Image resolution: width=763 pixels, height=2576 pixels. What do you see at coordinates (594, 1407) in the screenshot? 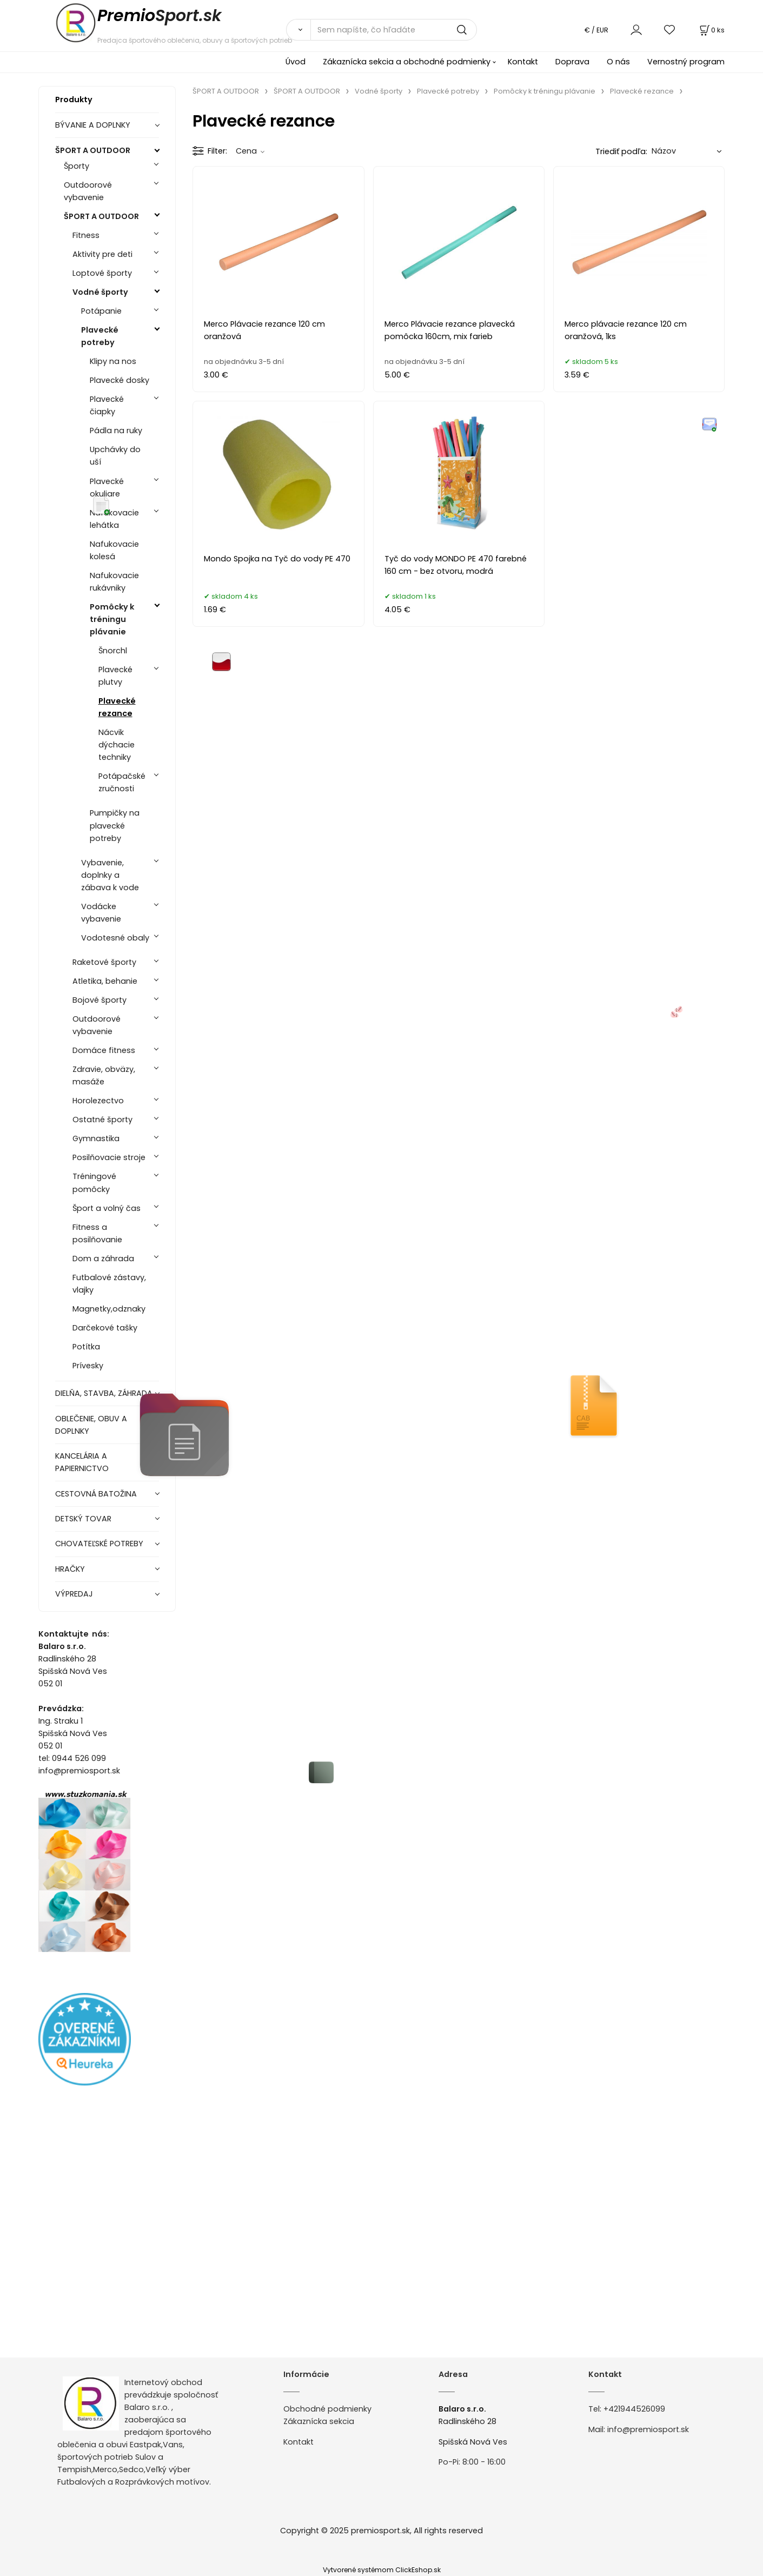
I see `a compressed cabinet (.cab) archive file` at bounding box center [594, 1407].